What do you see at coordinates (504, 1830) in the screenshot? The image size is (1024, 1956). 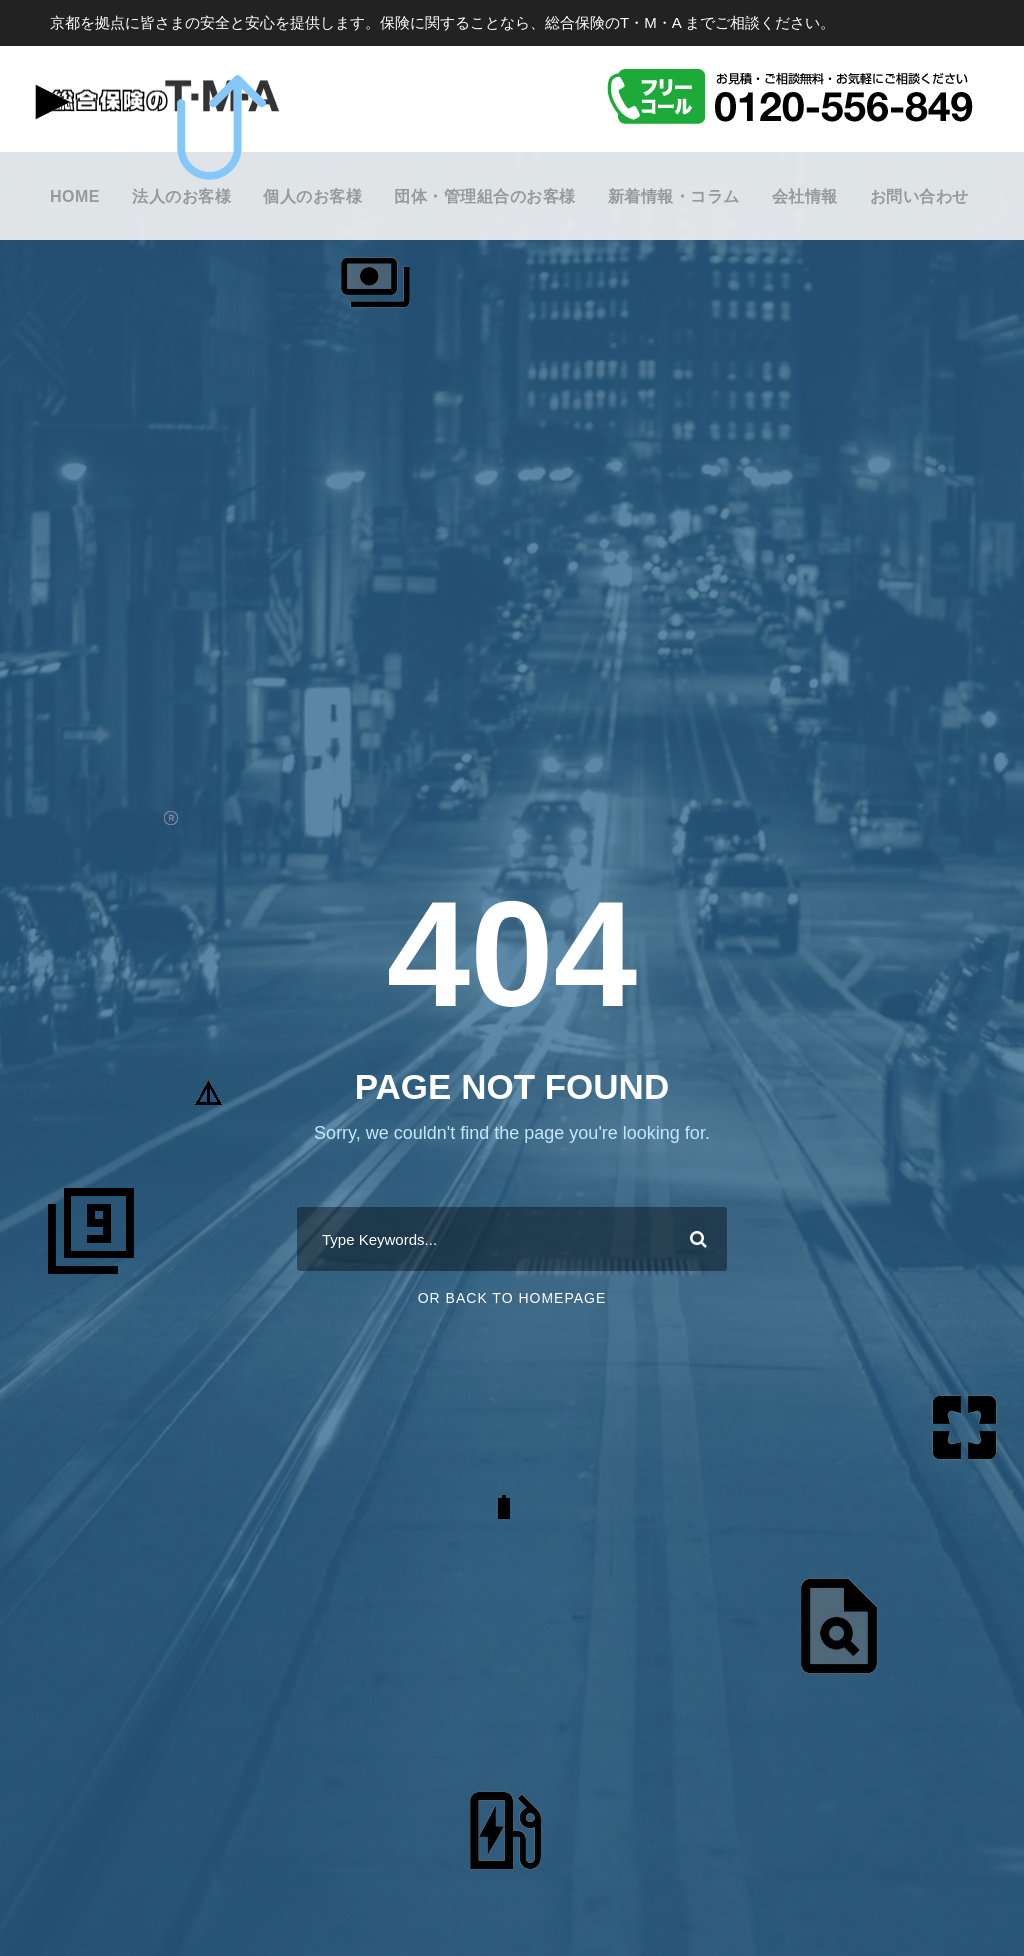 I see `find nearby electric vehicle charging stations` at bounding box center [504, 1830].